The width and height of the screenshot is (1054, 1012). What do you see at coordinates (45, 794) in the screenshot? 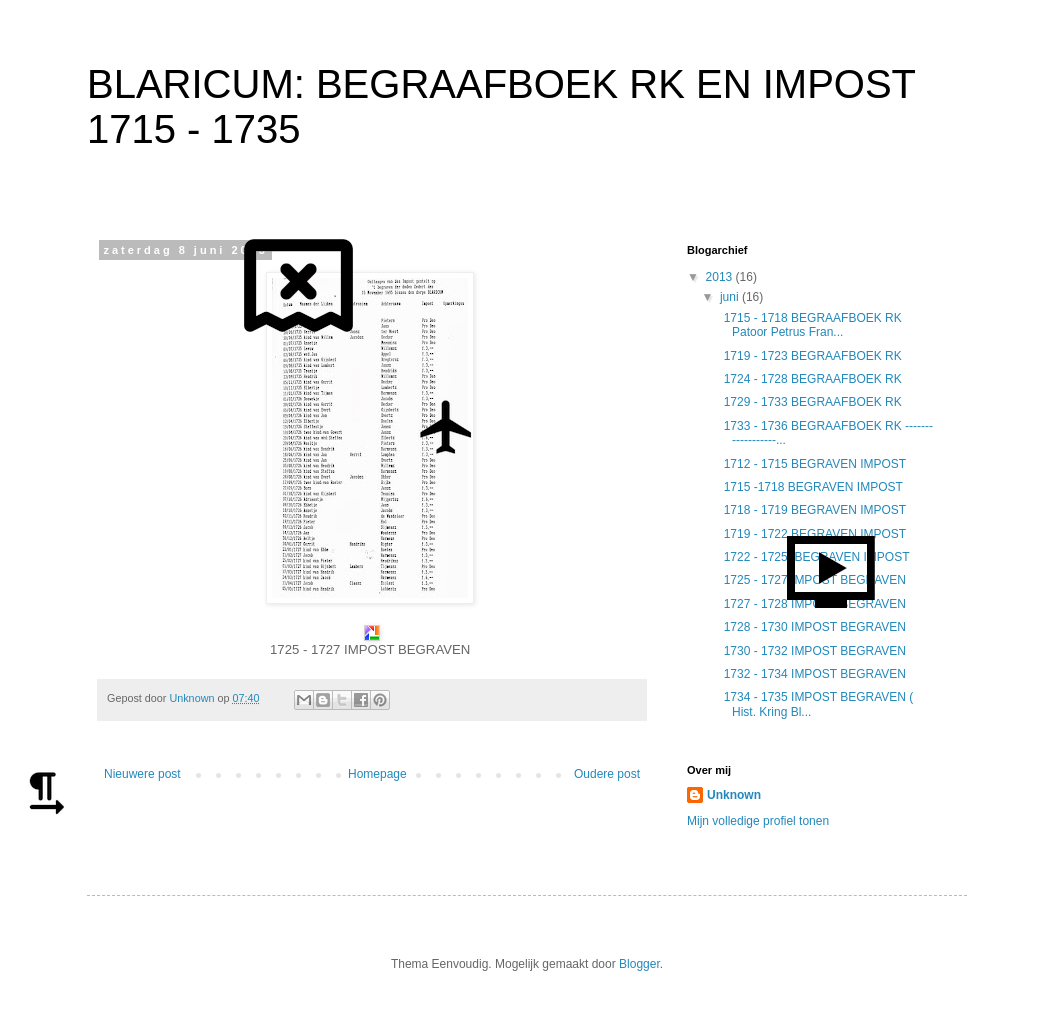
I see `set text direction to left-to-right` at bounding box center [45, 794].